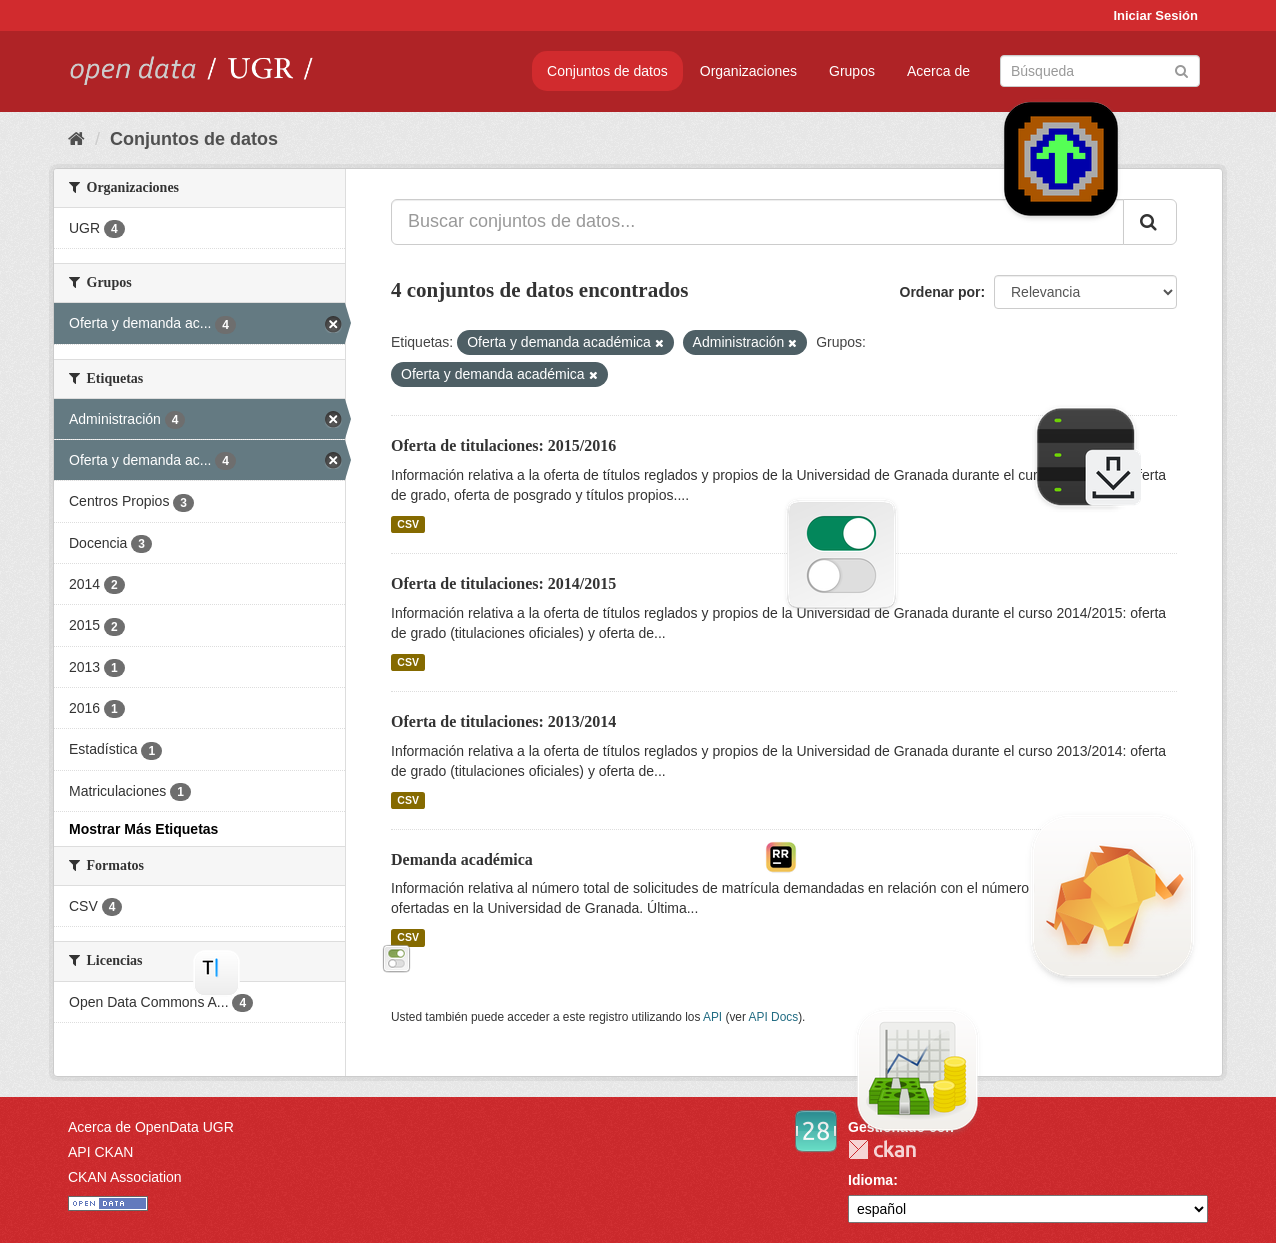 This screenshot has height=1243, width=1276. I want to click on open system settings or preferences, so click(841, 554).